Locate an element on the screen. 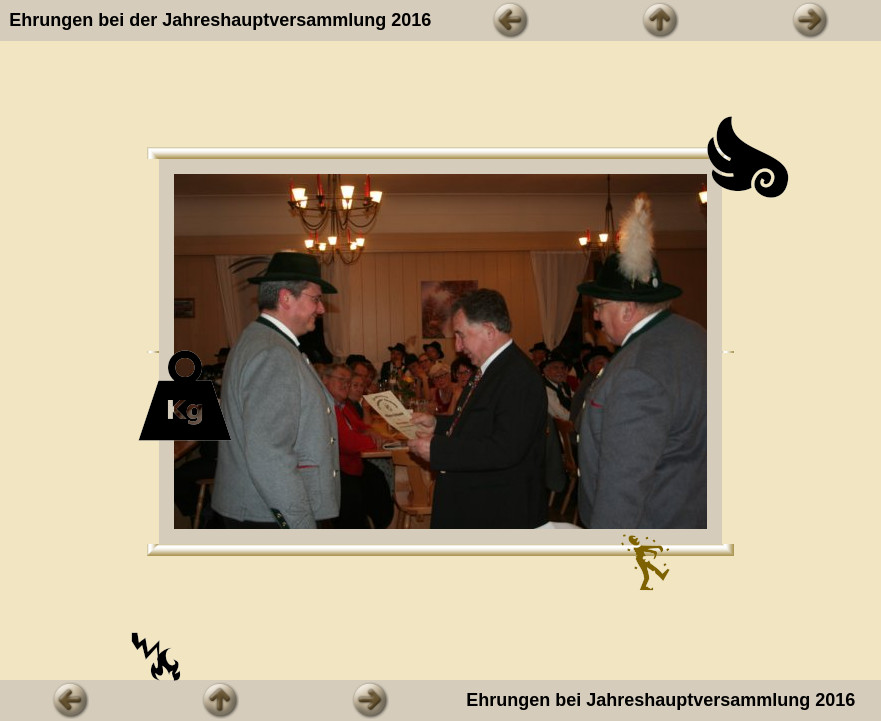  activate lightning fire attack or spell is located at coordinates (156, 657).